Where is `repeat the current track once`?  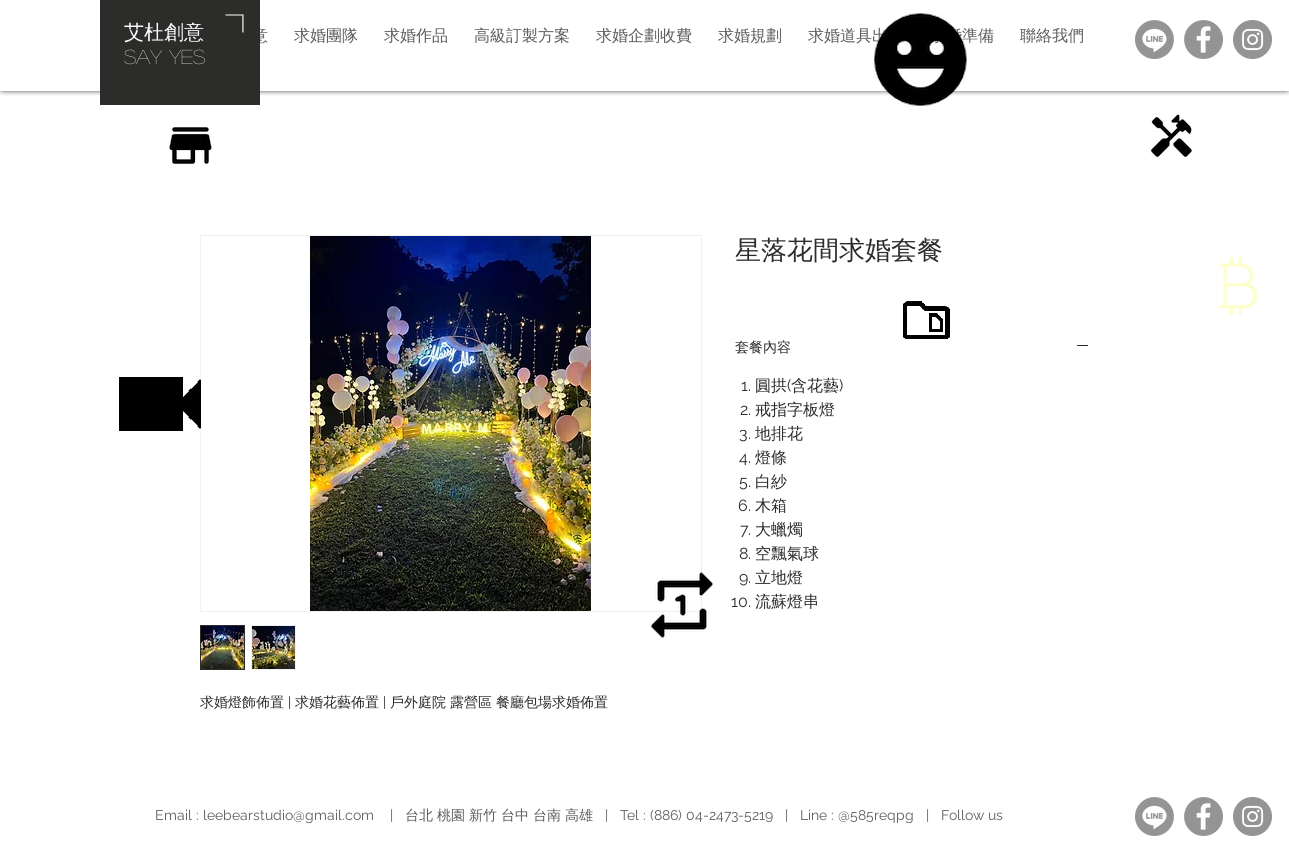 repeat the current track once is located at coordinates (682, 605).